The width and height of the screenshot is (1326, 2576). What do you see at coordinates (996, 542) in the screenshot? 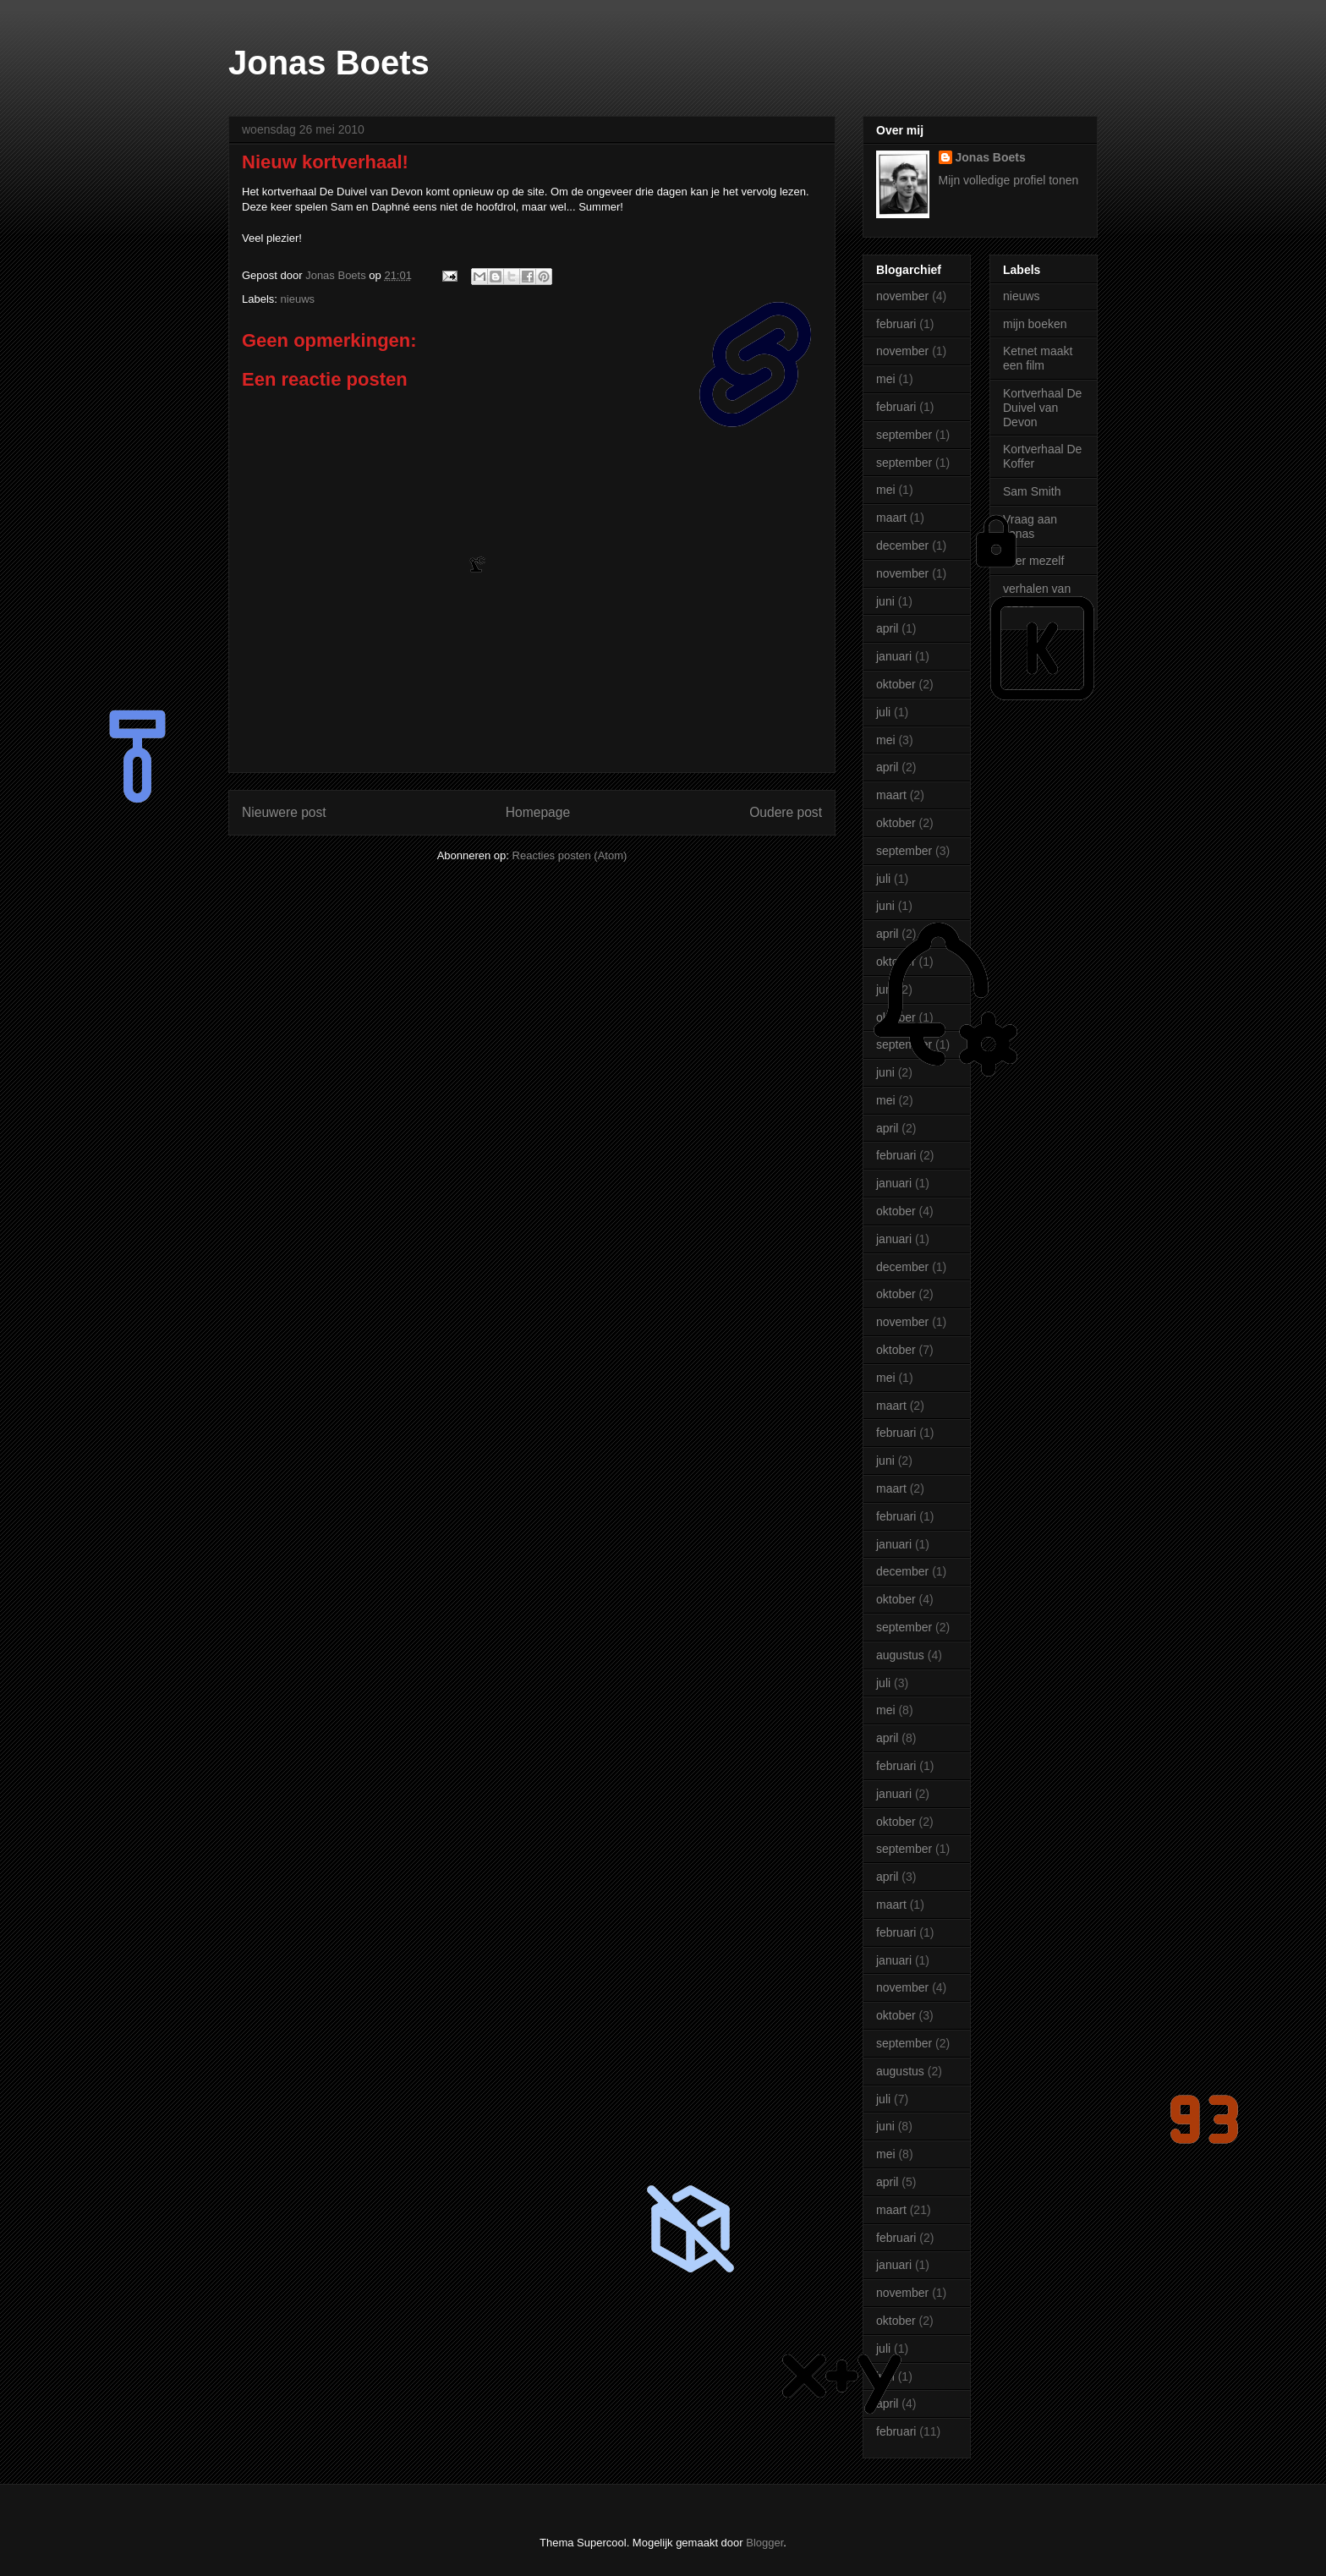
I see `indicates a secure connection` at bounding box center [996, 542].